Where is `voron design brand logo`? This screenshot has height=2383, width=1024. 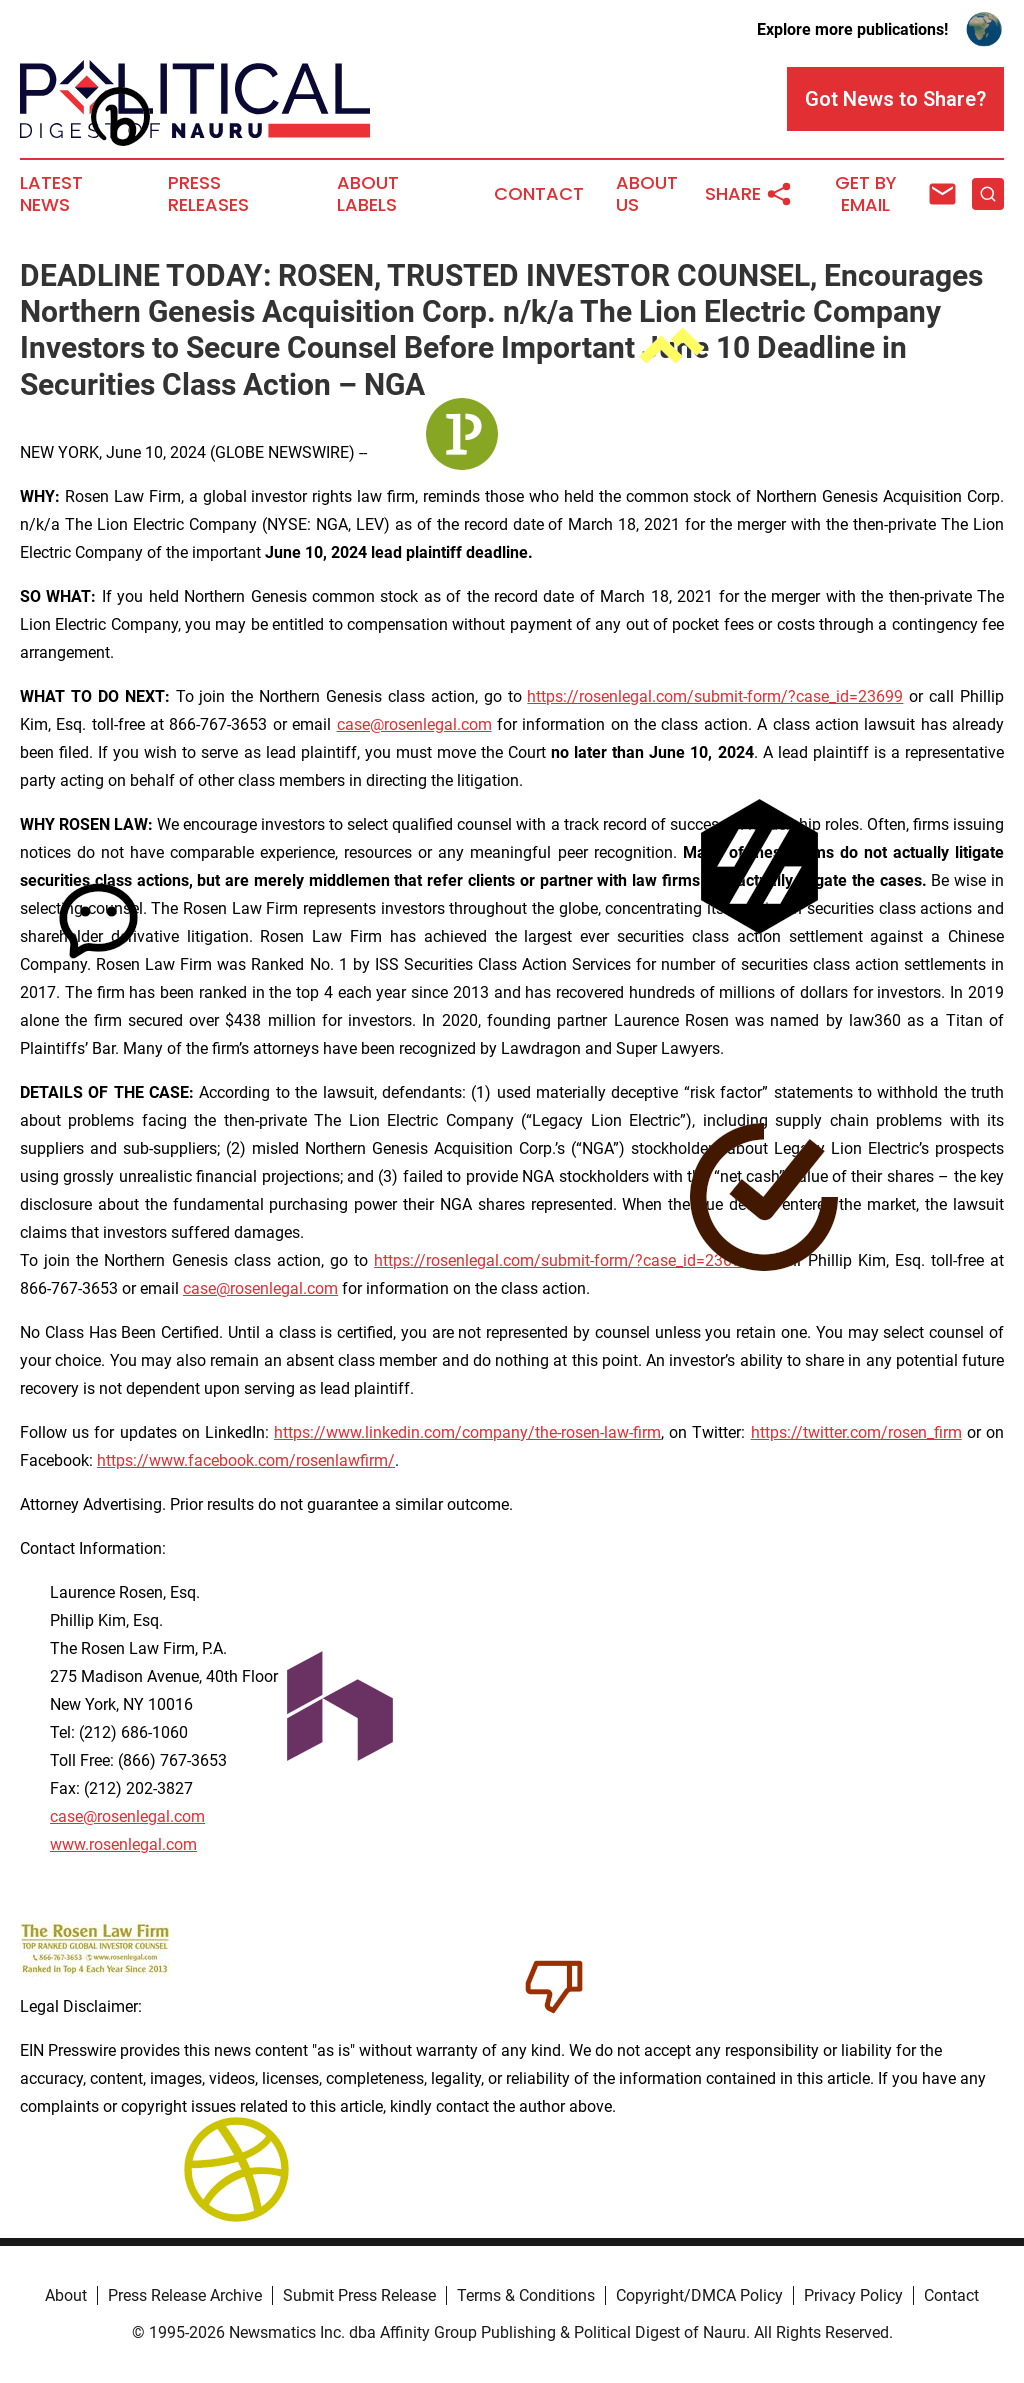
voron design brand logo is located at coordinates (759, 866).